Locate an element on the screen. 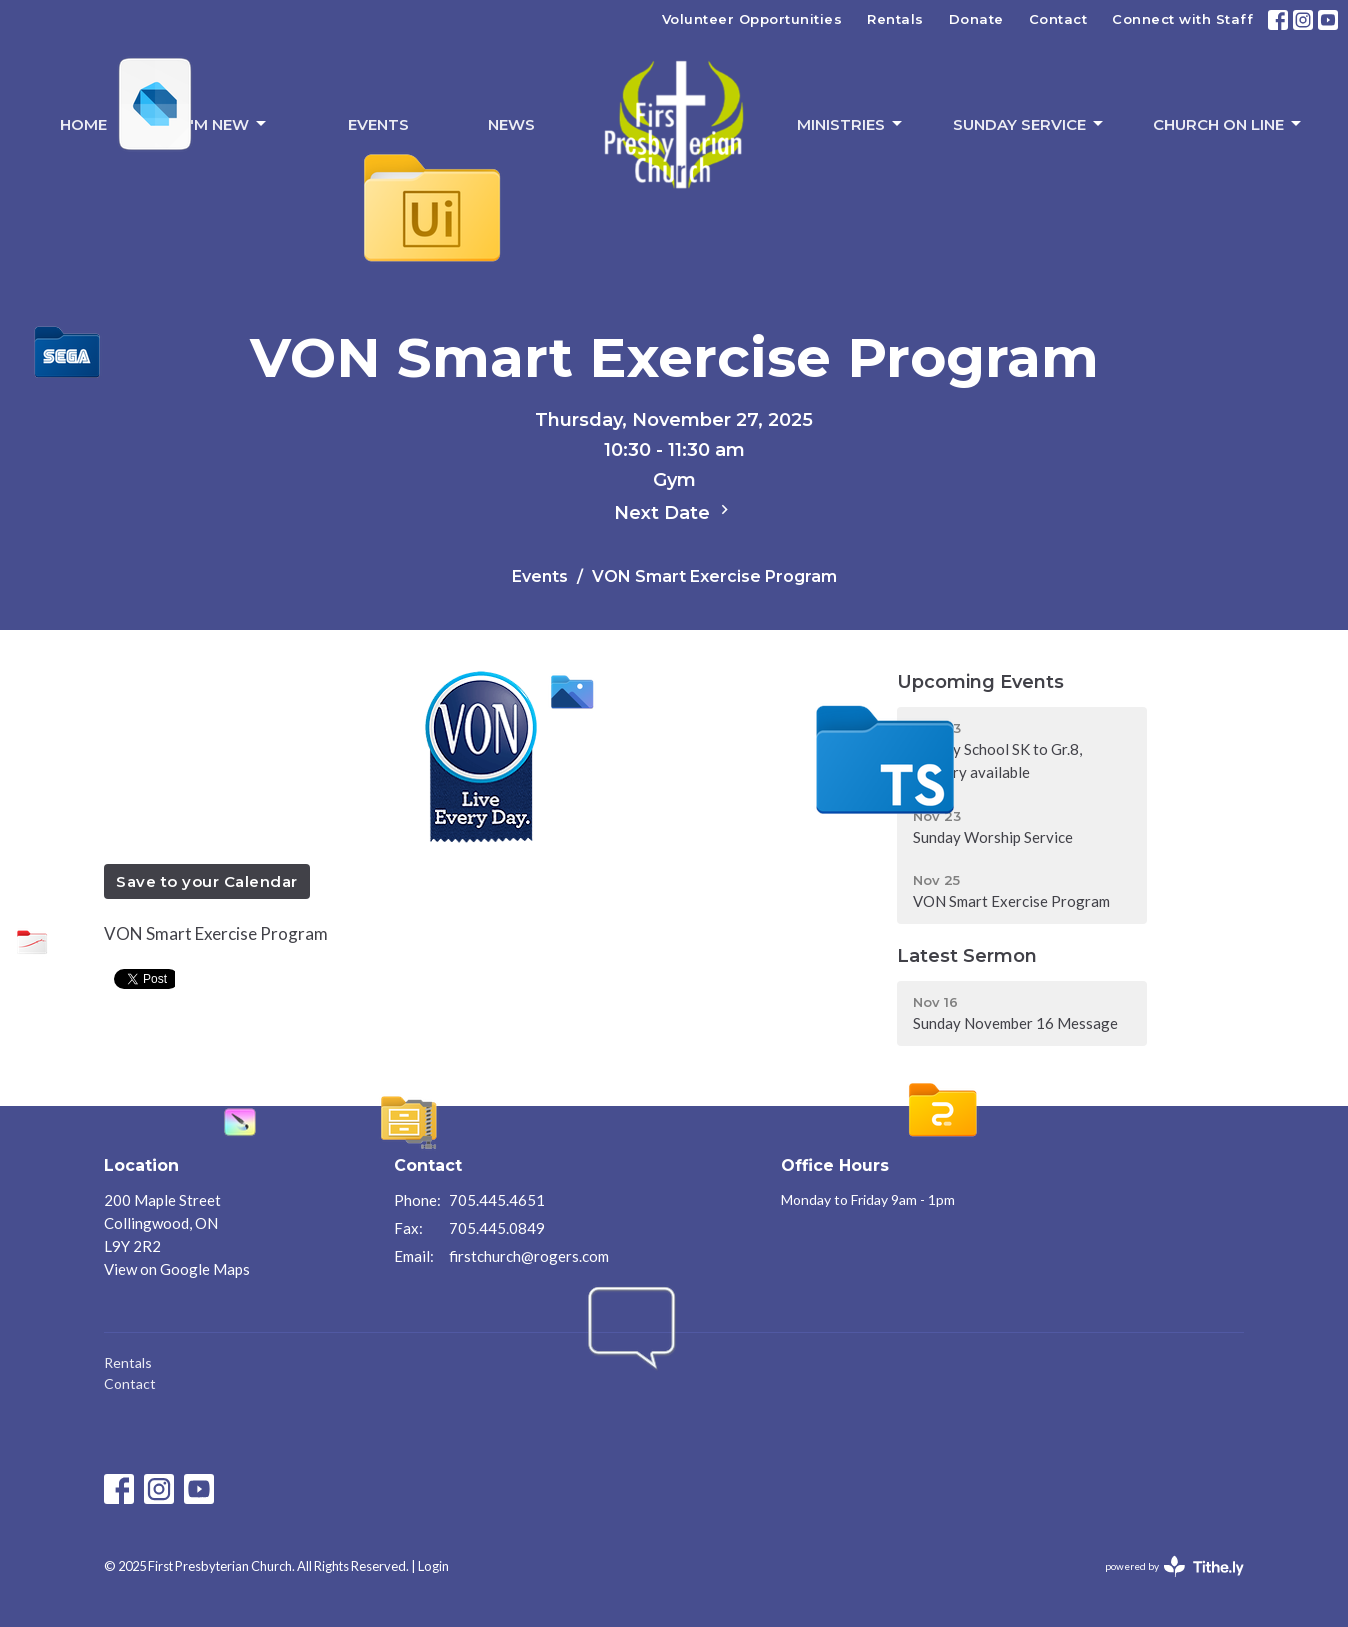 The image size is (1348, 1627). open pictures folder is located at coordinates (572, 693).